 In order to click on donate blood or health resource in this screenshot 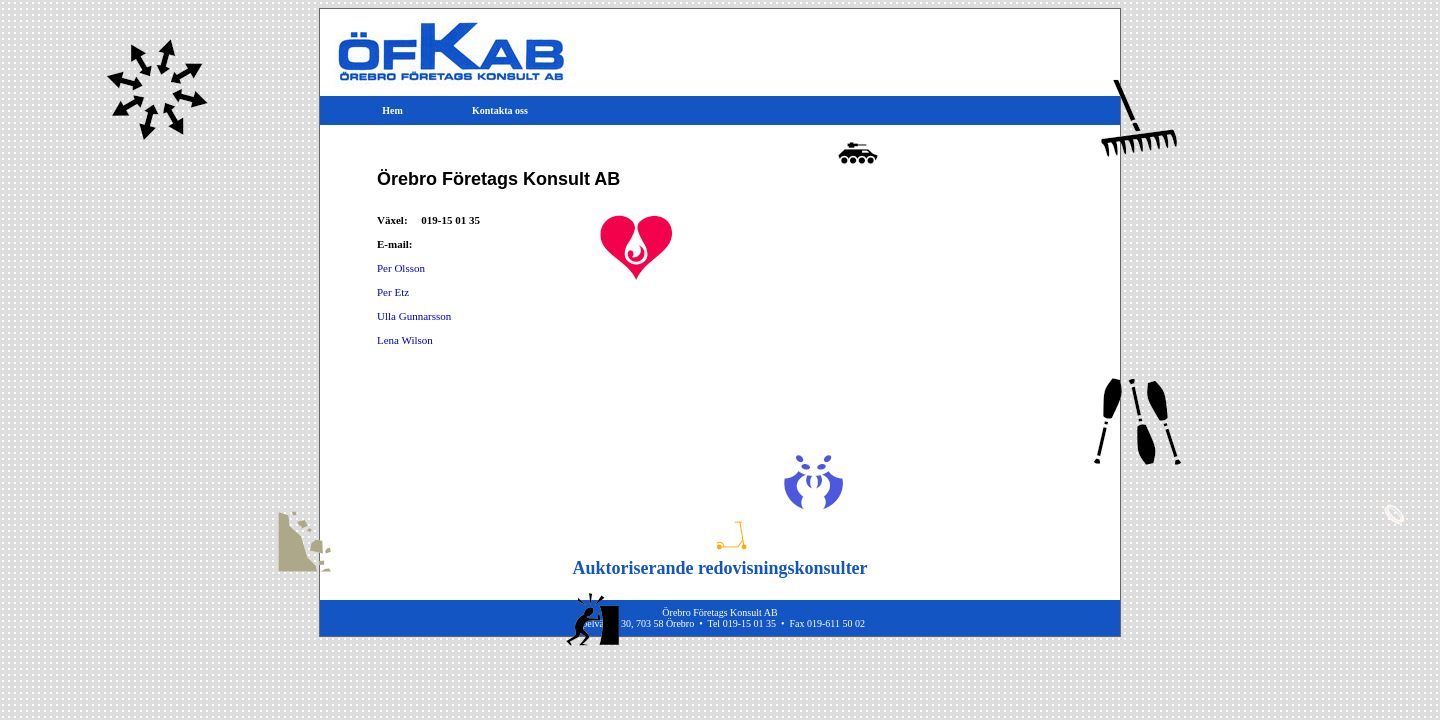, I will do `click(636, 246)`.